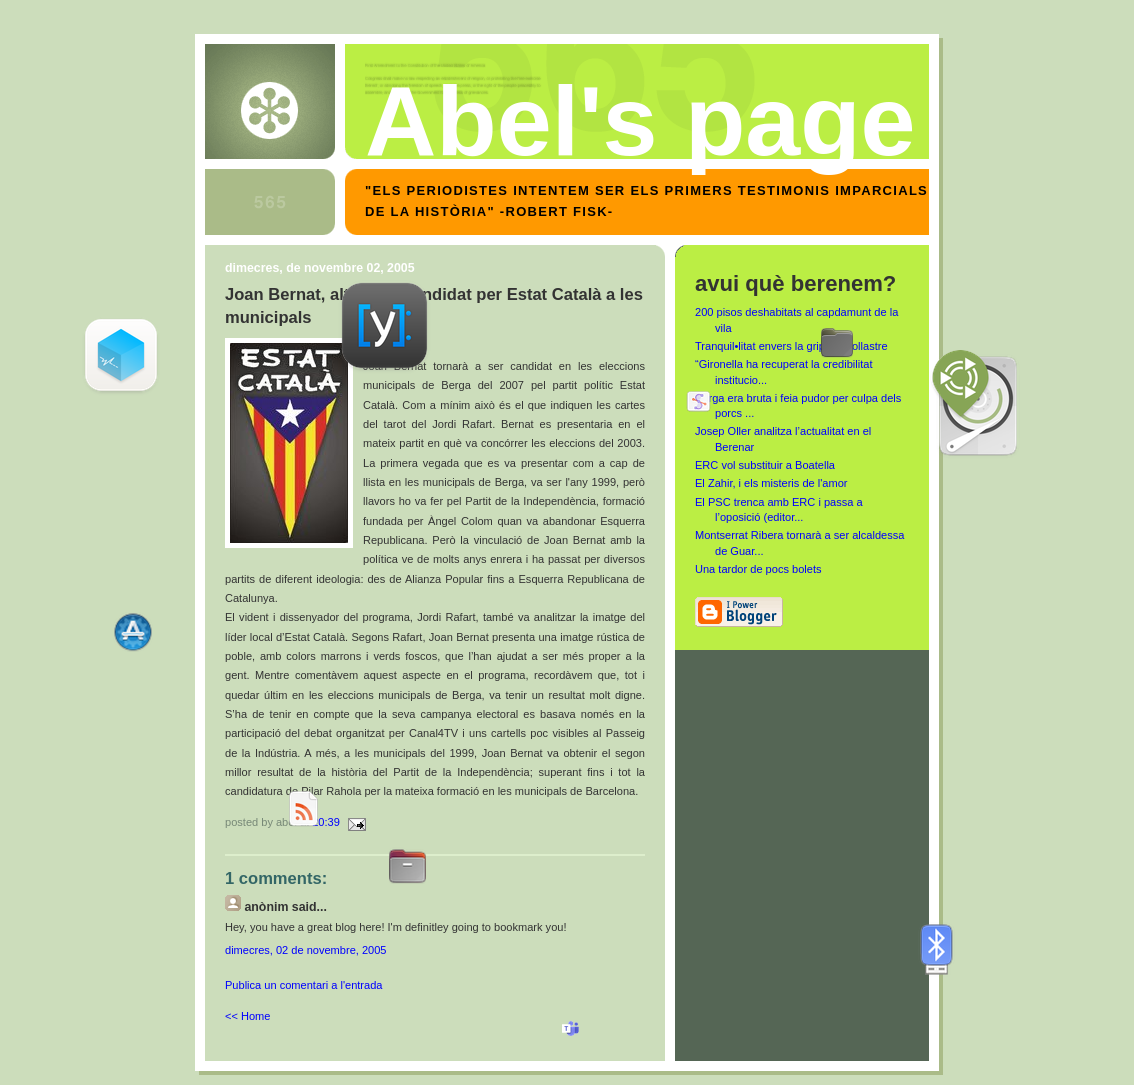 Image resolution: width=1134 pixels, height=1085 pixels. What do you see at coordinates (407, 865) in the screenshot?
I see `open the file manager application` at bounding box center [407, 865].